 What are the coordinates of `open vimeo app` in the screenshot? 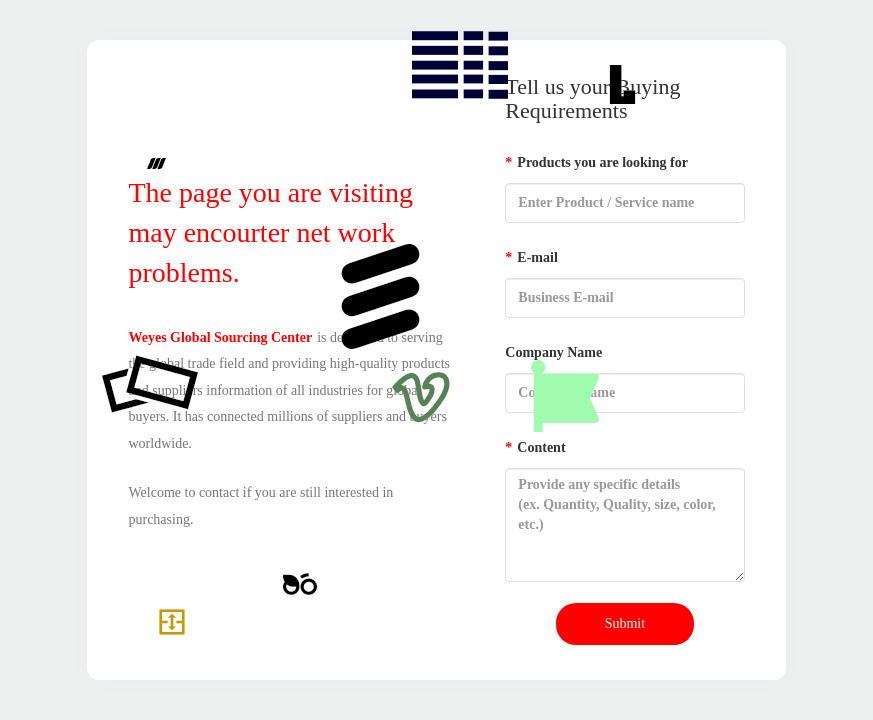 It's located at (422, 396).